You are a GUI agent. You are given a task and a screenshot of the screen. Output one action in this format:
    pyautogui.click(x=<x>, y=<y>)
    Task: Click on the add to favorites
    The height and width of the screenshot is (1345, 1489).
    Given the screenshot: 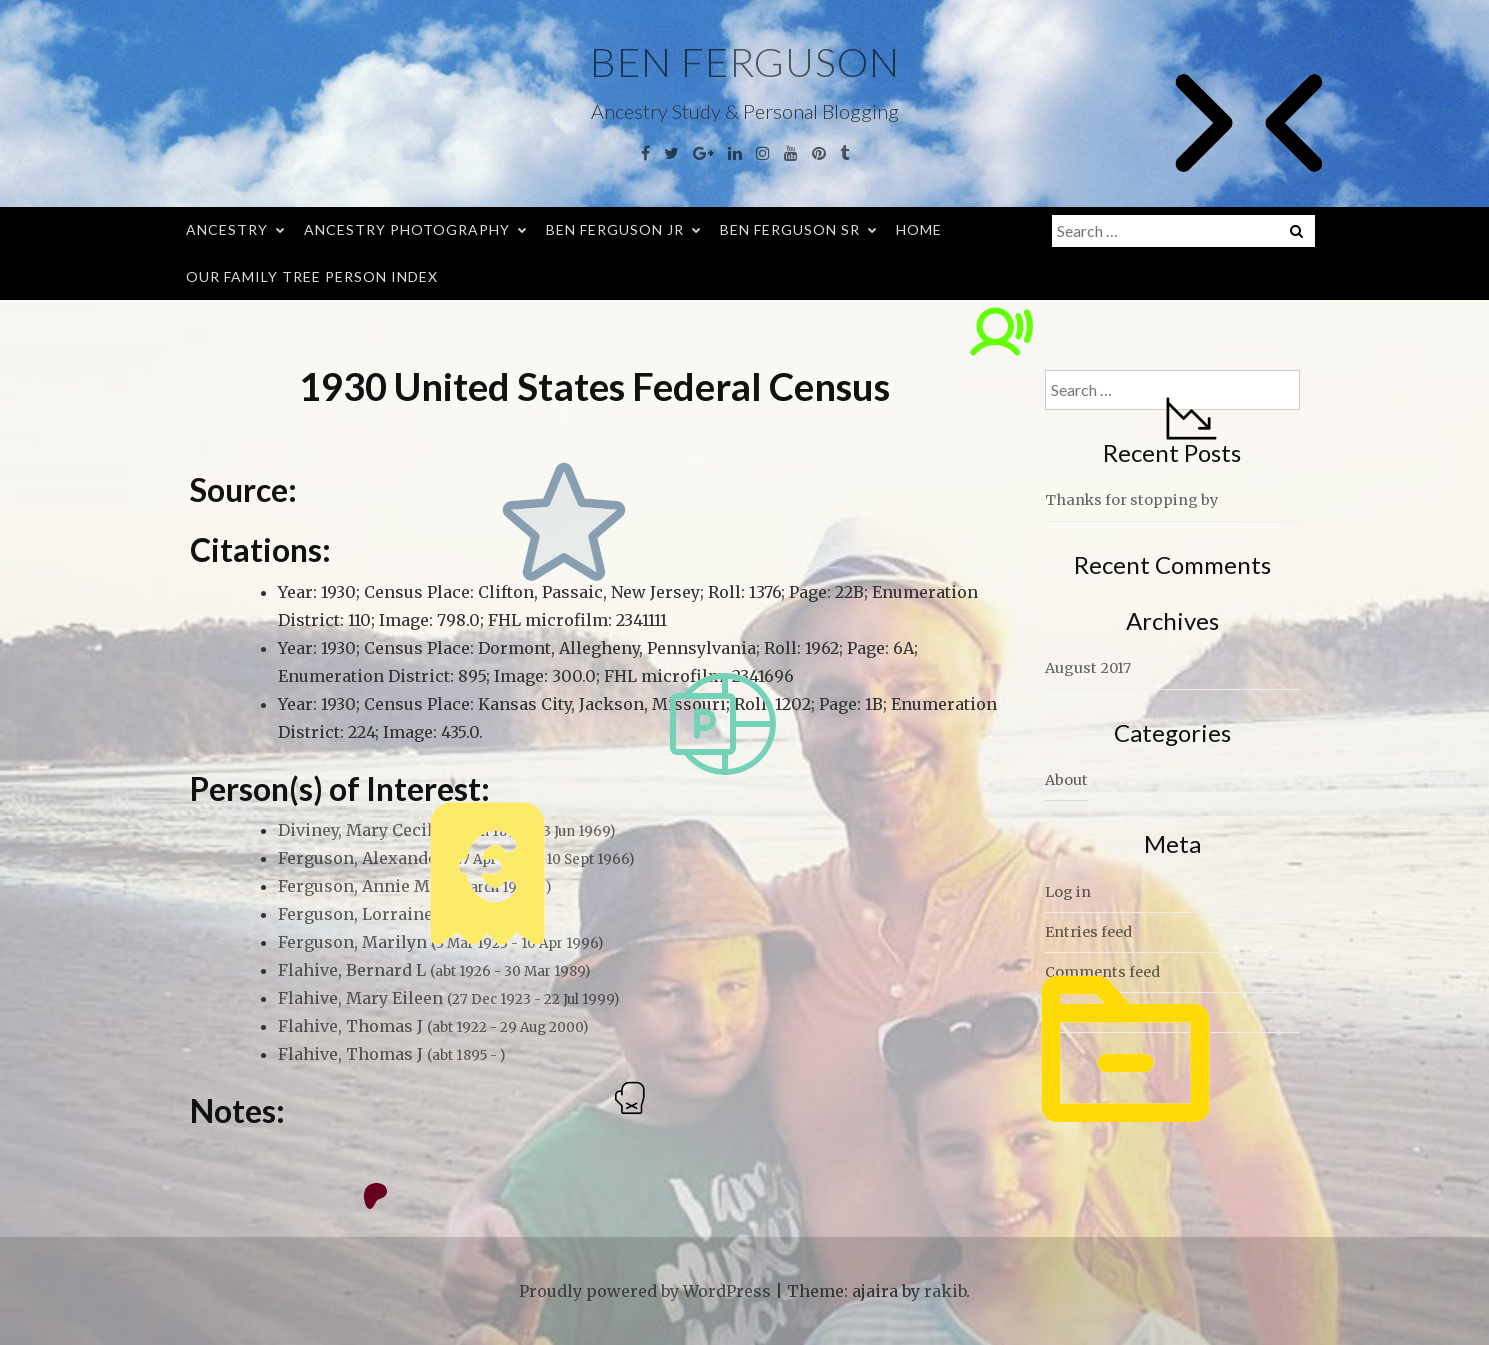 What is the action you would take?
    pyautogui.click(x=564, y=524)
    